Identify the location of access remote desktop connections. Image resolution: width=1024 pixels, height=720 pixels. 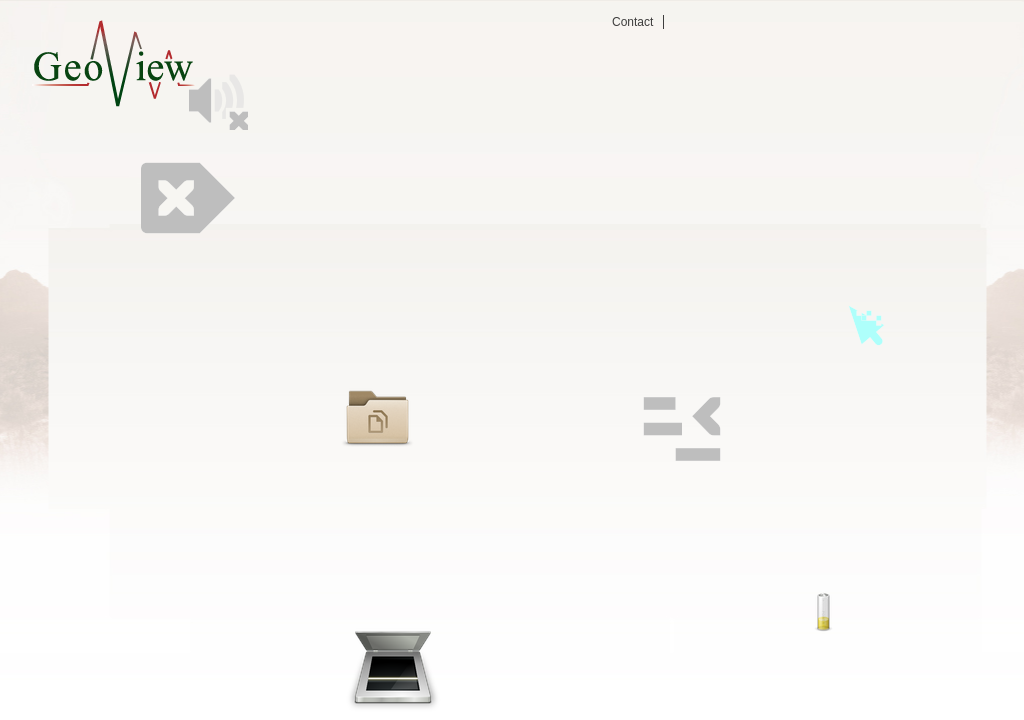
(866, 325).